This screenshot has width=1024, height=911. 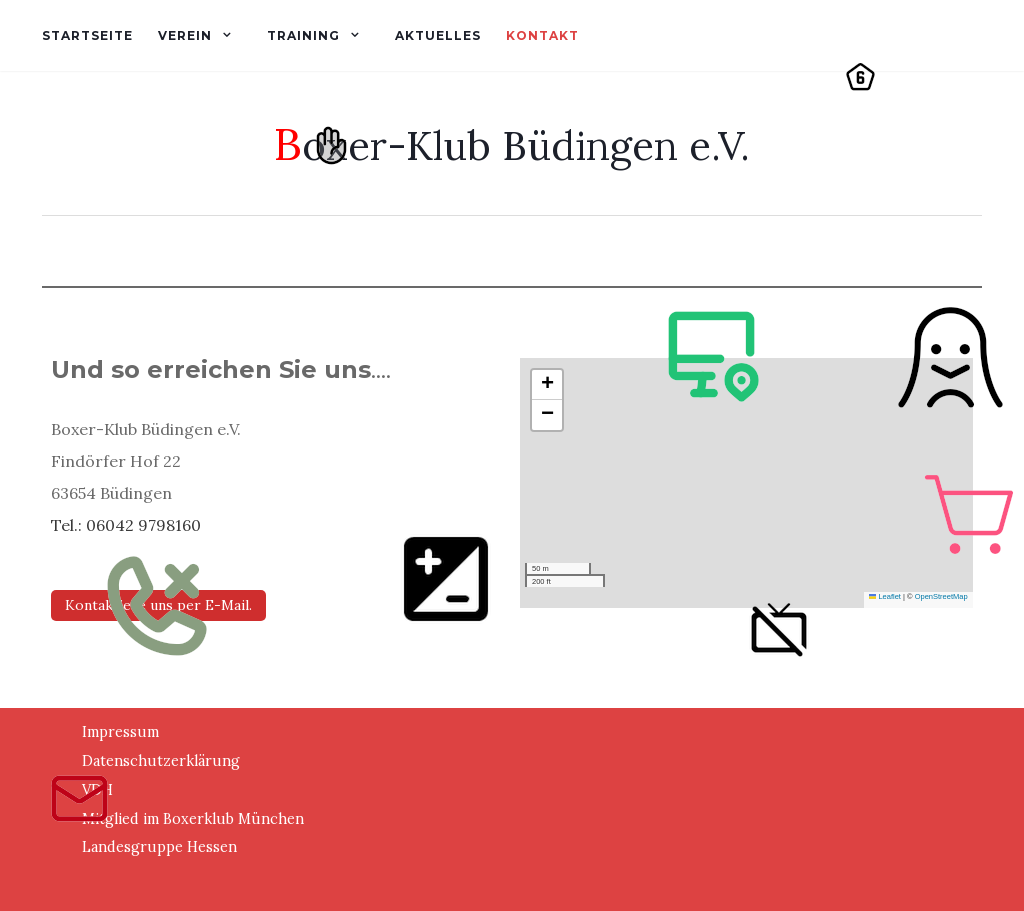 What do you see at coordinates (950, 363) in the screenshot?
I see `indicates linux operating system compatibility` at bounding box center [950, 363].